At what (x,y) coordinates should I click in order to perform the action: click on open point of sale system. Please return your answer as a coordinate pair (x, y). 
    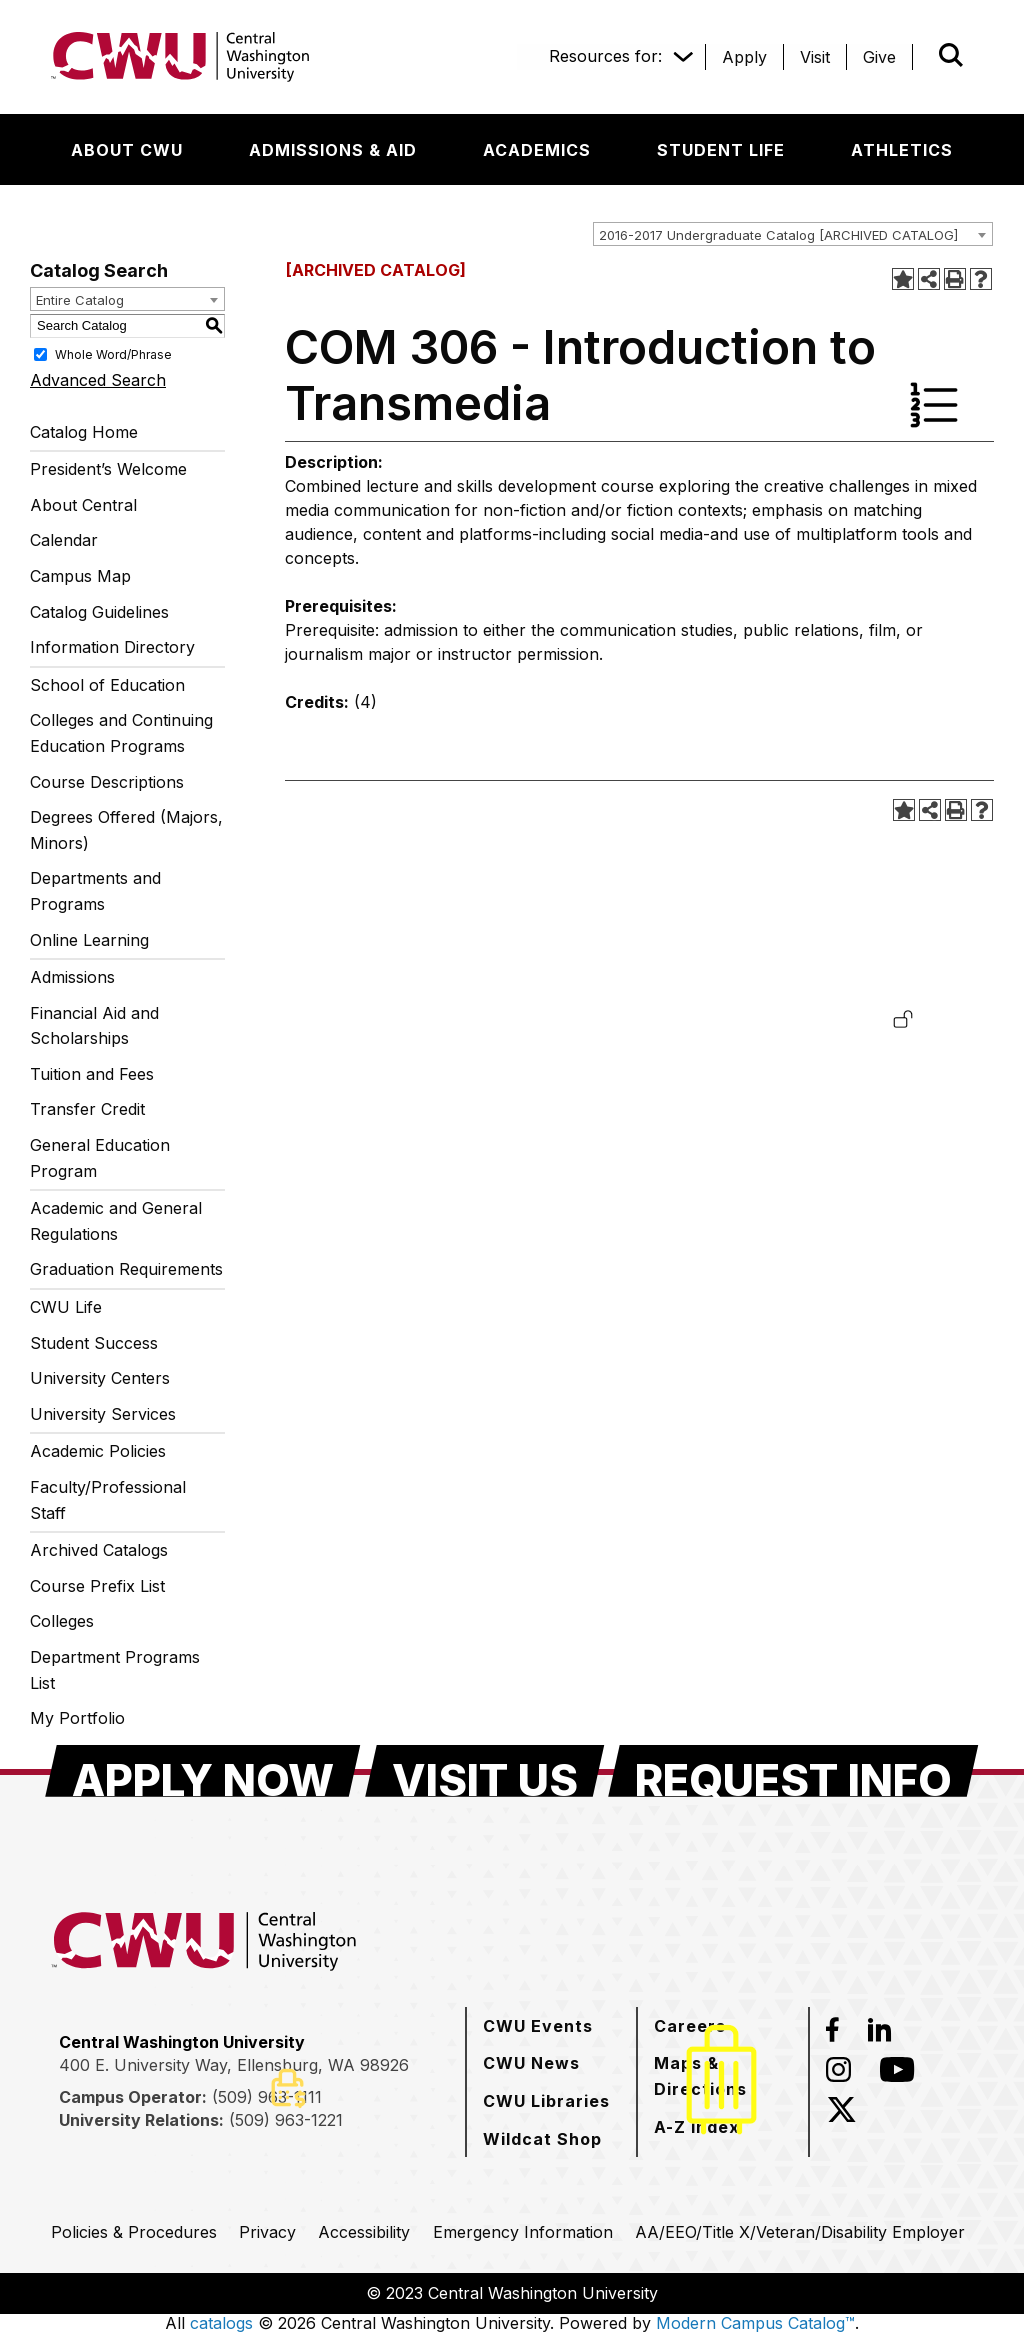
    Looking at the image, I should click on (287, 2088).